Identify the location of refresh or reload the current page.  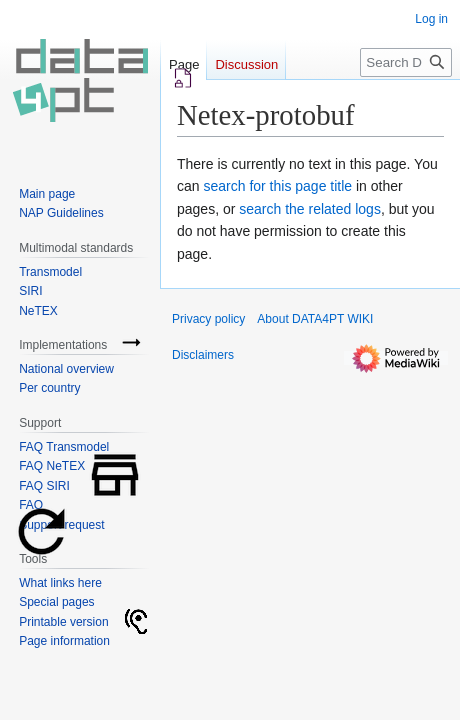
(41, 531).